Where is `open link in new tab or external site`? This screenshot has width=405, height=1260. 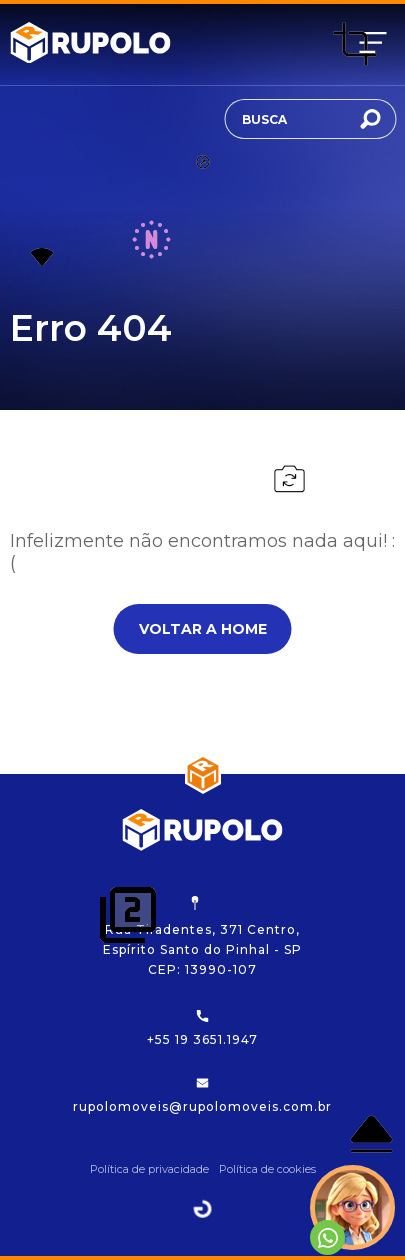 open link in new tab or external site is located at coordinates (203, 162).